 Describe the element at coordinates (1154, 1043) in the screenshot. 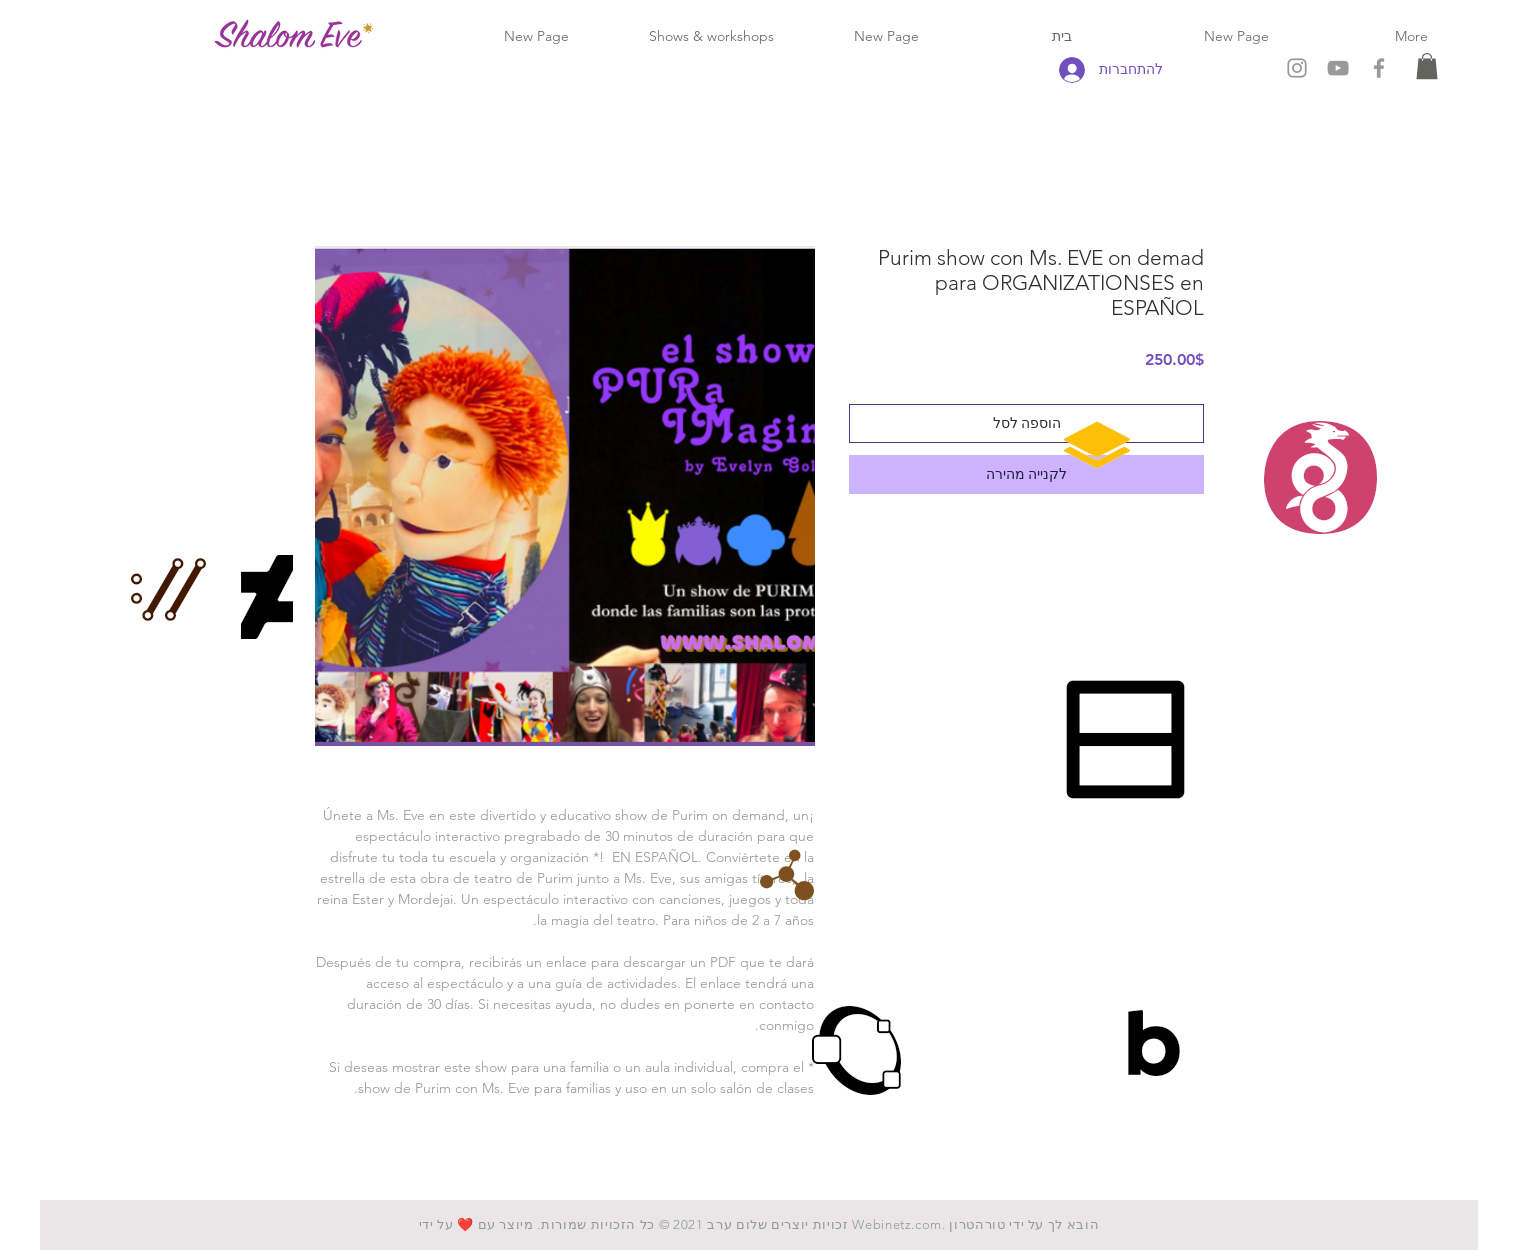

I see `bricks website builder logo` at that location.